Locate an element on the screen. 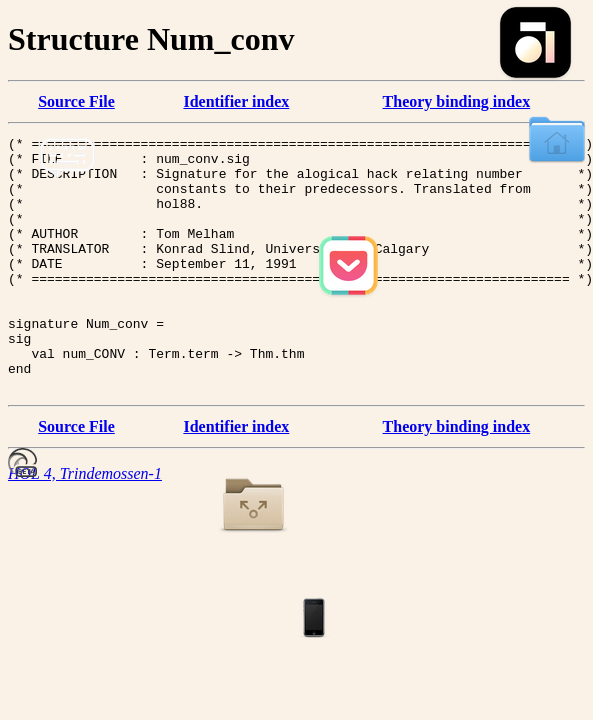 The width and height of the screenshot is (593, 720). open the pocket app to view saved articles is located at coordinates (348, 265).